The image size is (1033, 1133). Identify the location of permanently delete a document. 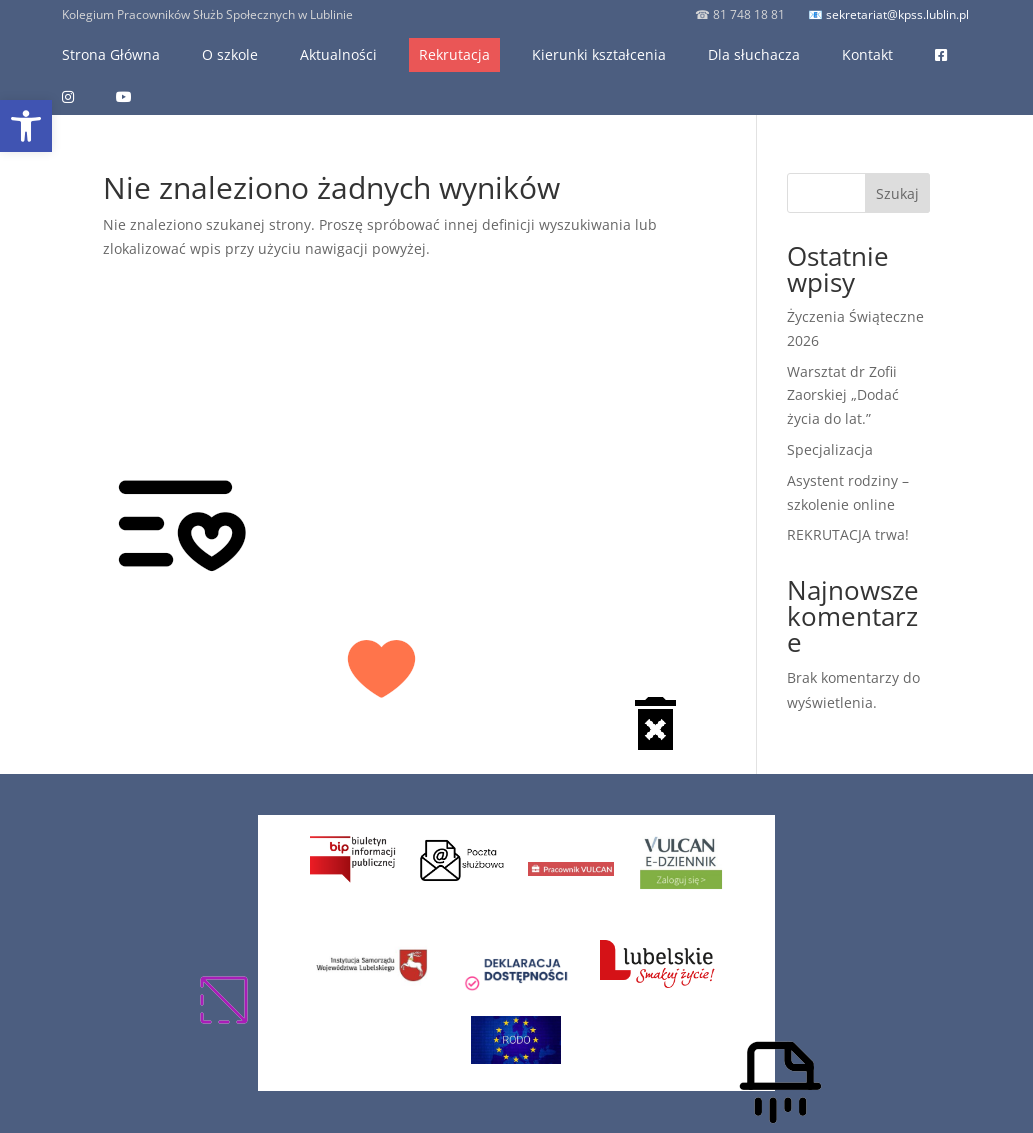
(780, 1082).